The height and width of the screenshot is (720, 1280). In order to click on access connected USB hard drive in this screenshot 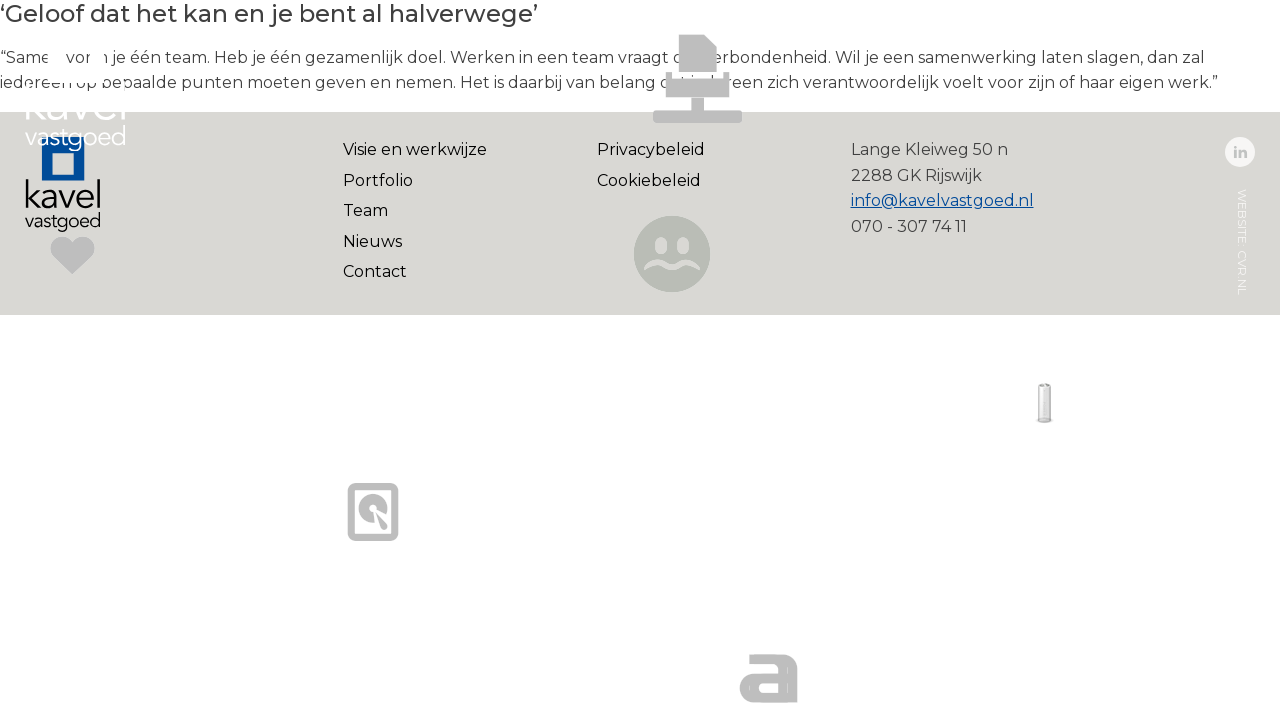, I will do `click(373, 512)`.